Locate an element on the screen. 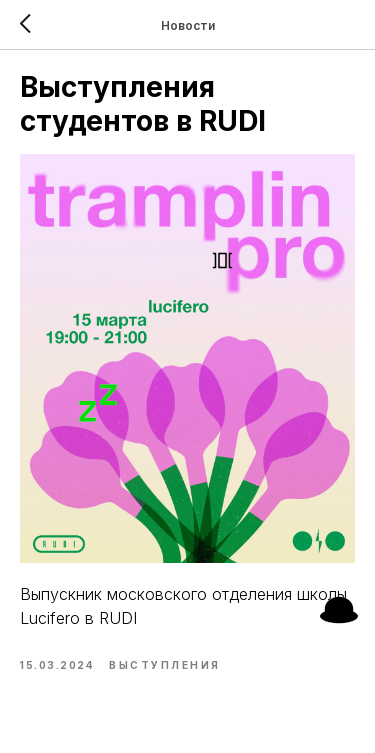 Image resolution: width=375 pixels, height=753 pixels. open Alfred app is located at coordinates (339, 610).